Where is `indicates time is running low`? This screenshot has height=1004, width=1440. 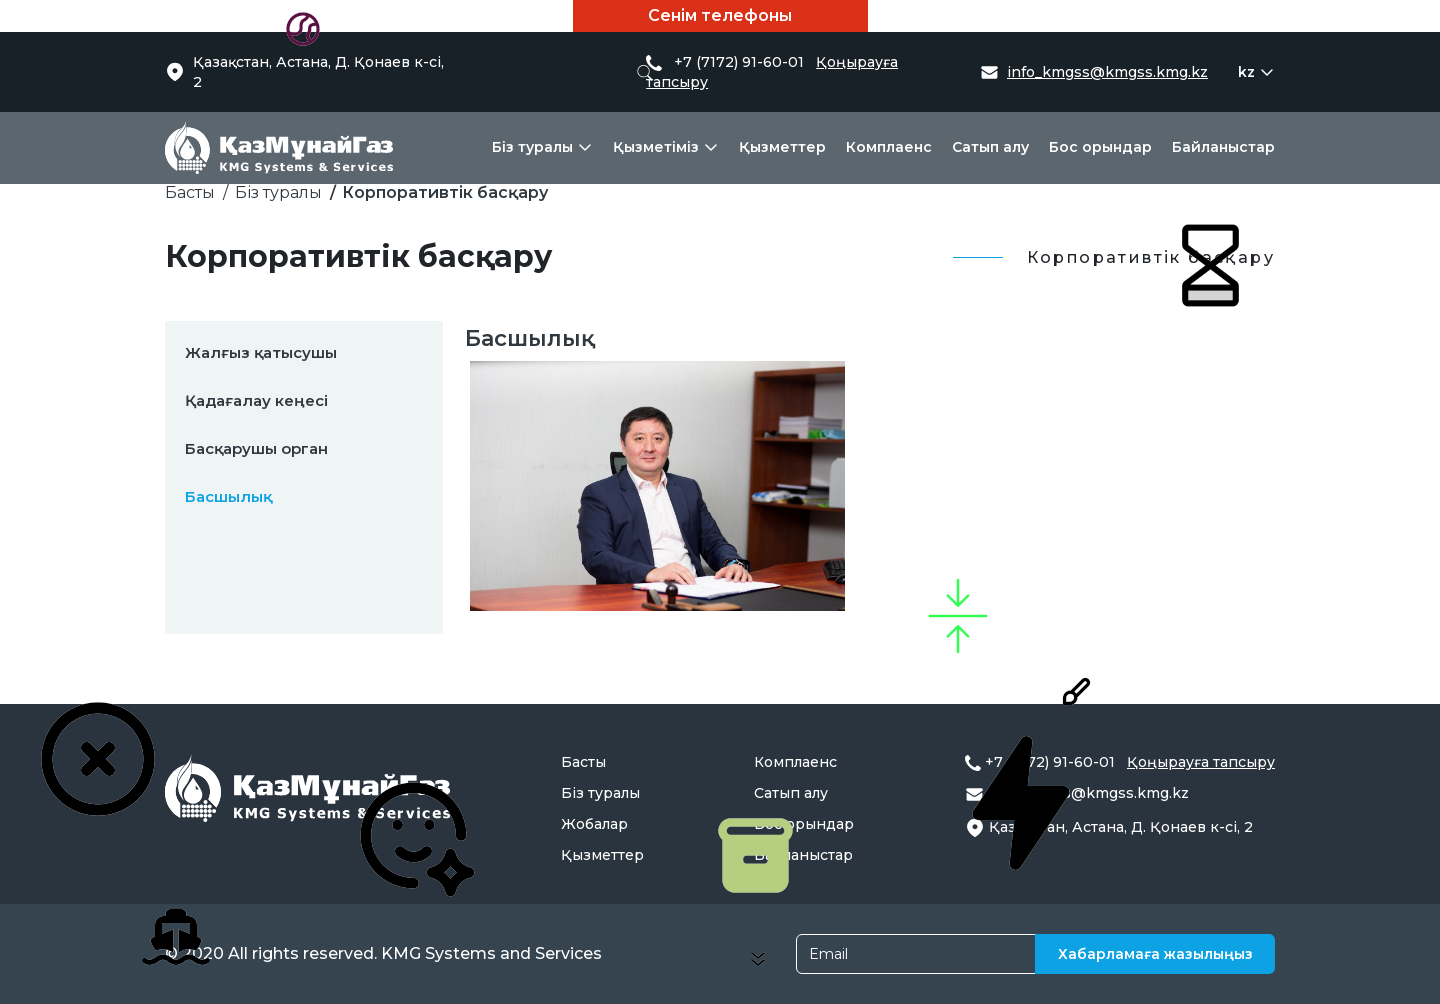
indicates time is running low is located at coordinates (1210, 265).